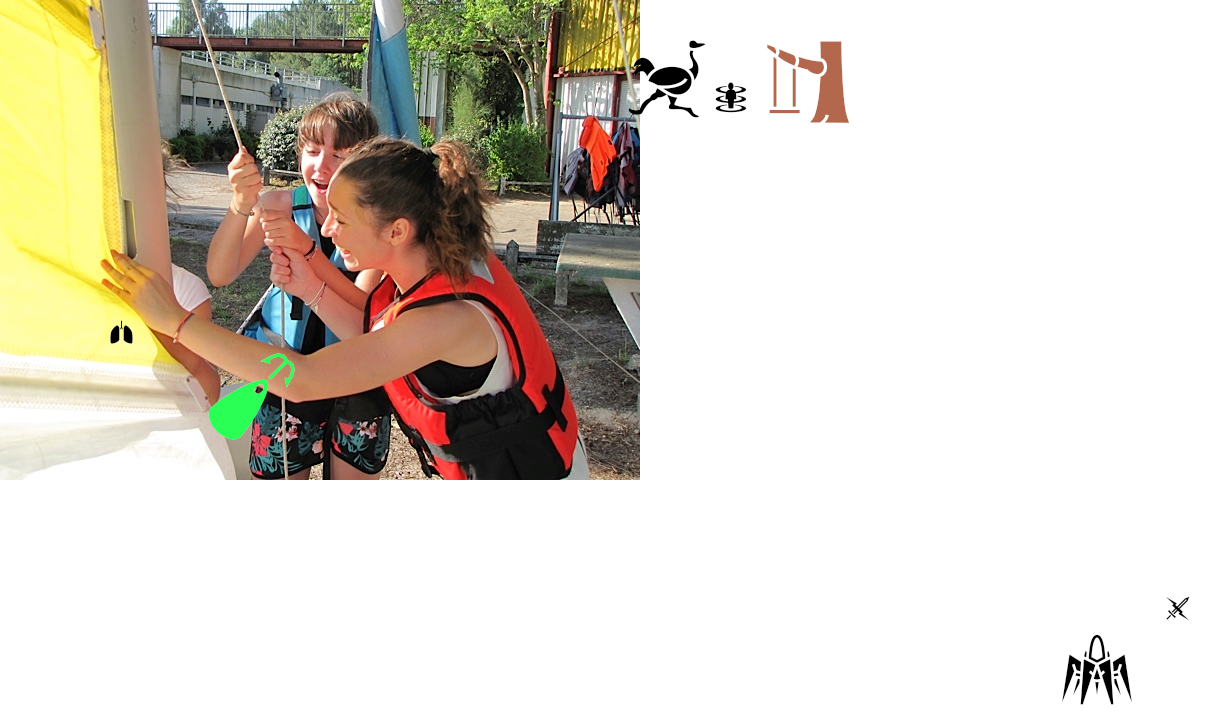  I want to click on select zeus's lightning sword weapon, so click(1177, 608).